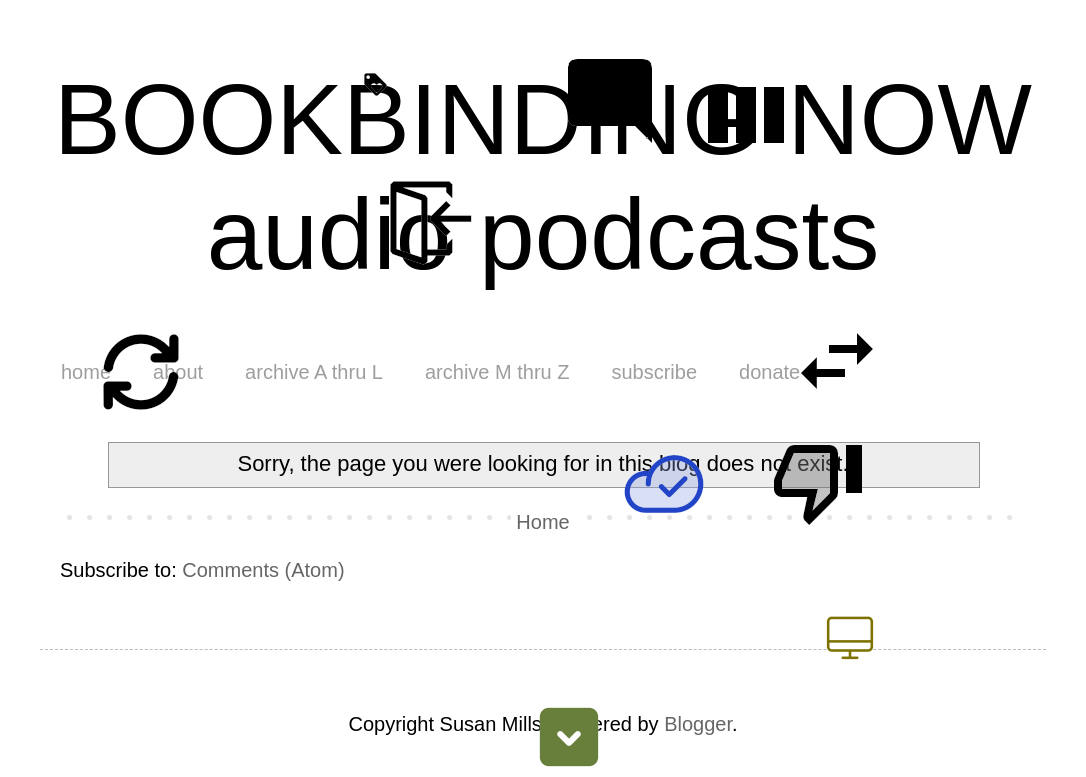 This screenshot has width=1086, height=777. Describe the element at coordinates (610, 101) in the screenshot. I see `open comments section` at that location.